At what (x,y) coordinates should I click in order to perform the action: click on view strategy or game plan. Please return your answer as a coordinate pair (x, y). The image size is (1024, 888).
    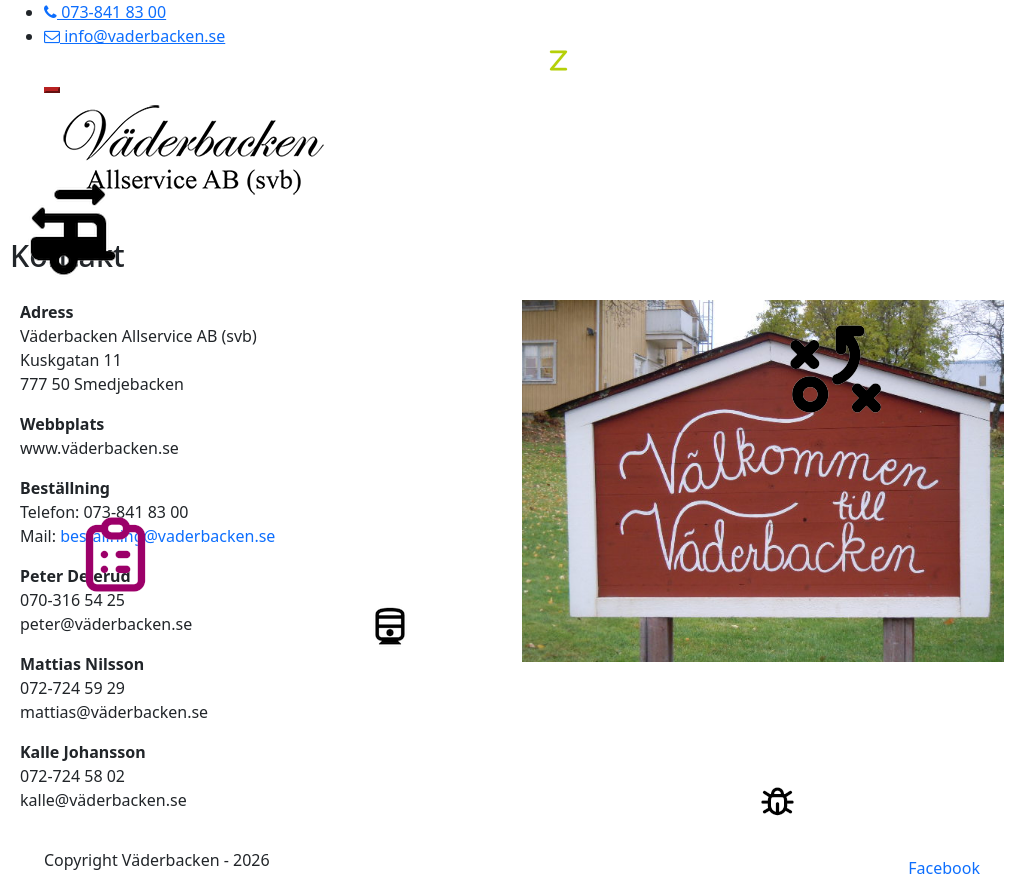
    Looking at the image, I should click on (832, 369).